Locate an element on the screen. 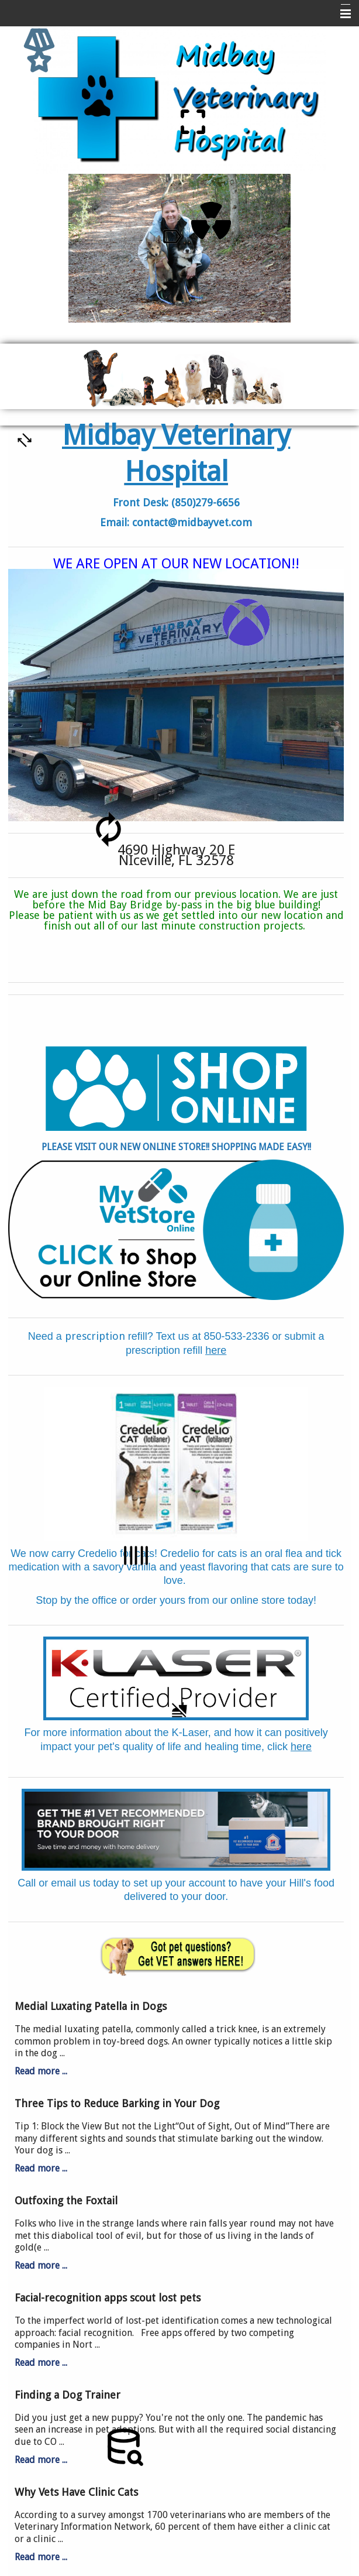  view achievements or awards is located at coordinates (39, 50).